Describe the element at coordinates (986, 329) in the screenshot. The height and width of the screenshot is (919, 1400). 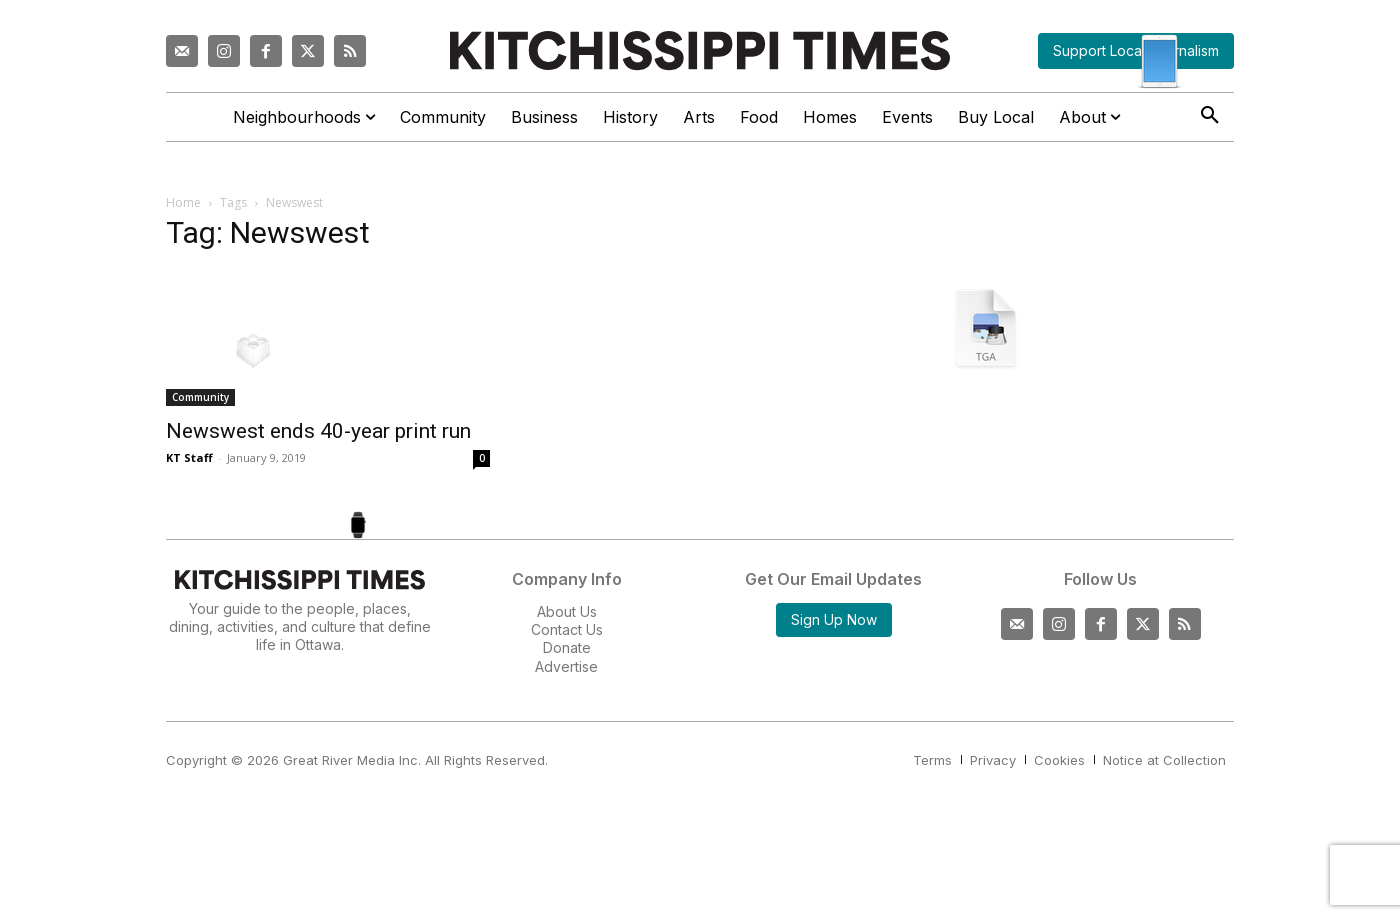
I see `a TGA image file` at that location.